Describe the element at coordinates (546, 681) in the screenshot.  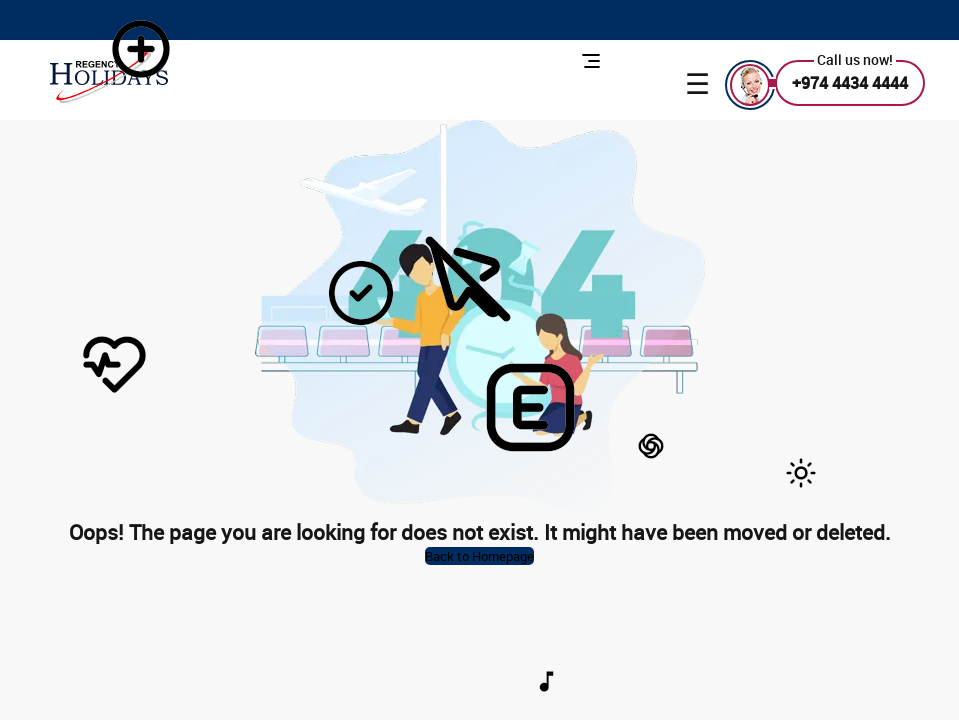
I see `access music or audio player` at that location.